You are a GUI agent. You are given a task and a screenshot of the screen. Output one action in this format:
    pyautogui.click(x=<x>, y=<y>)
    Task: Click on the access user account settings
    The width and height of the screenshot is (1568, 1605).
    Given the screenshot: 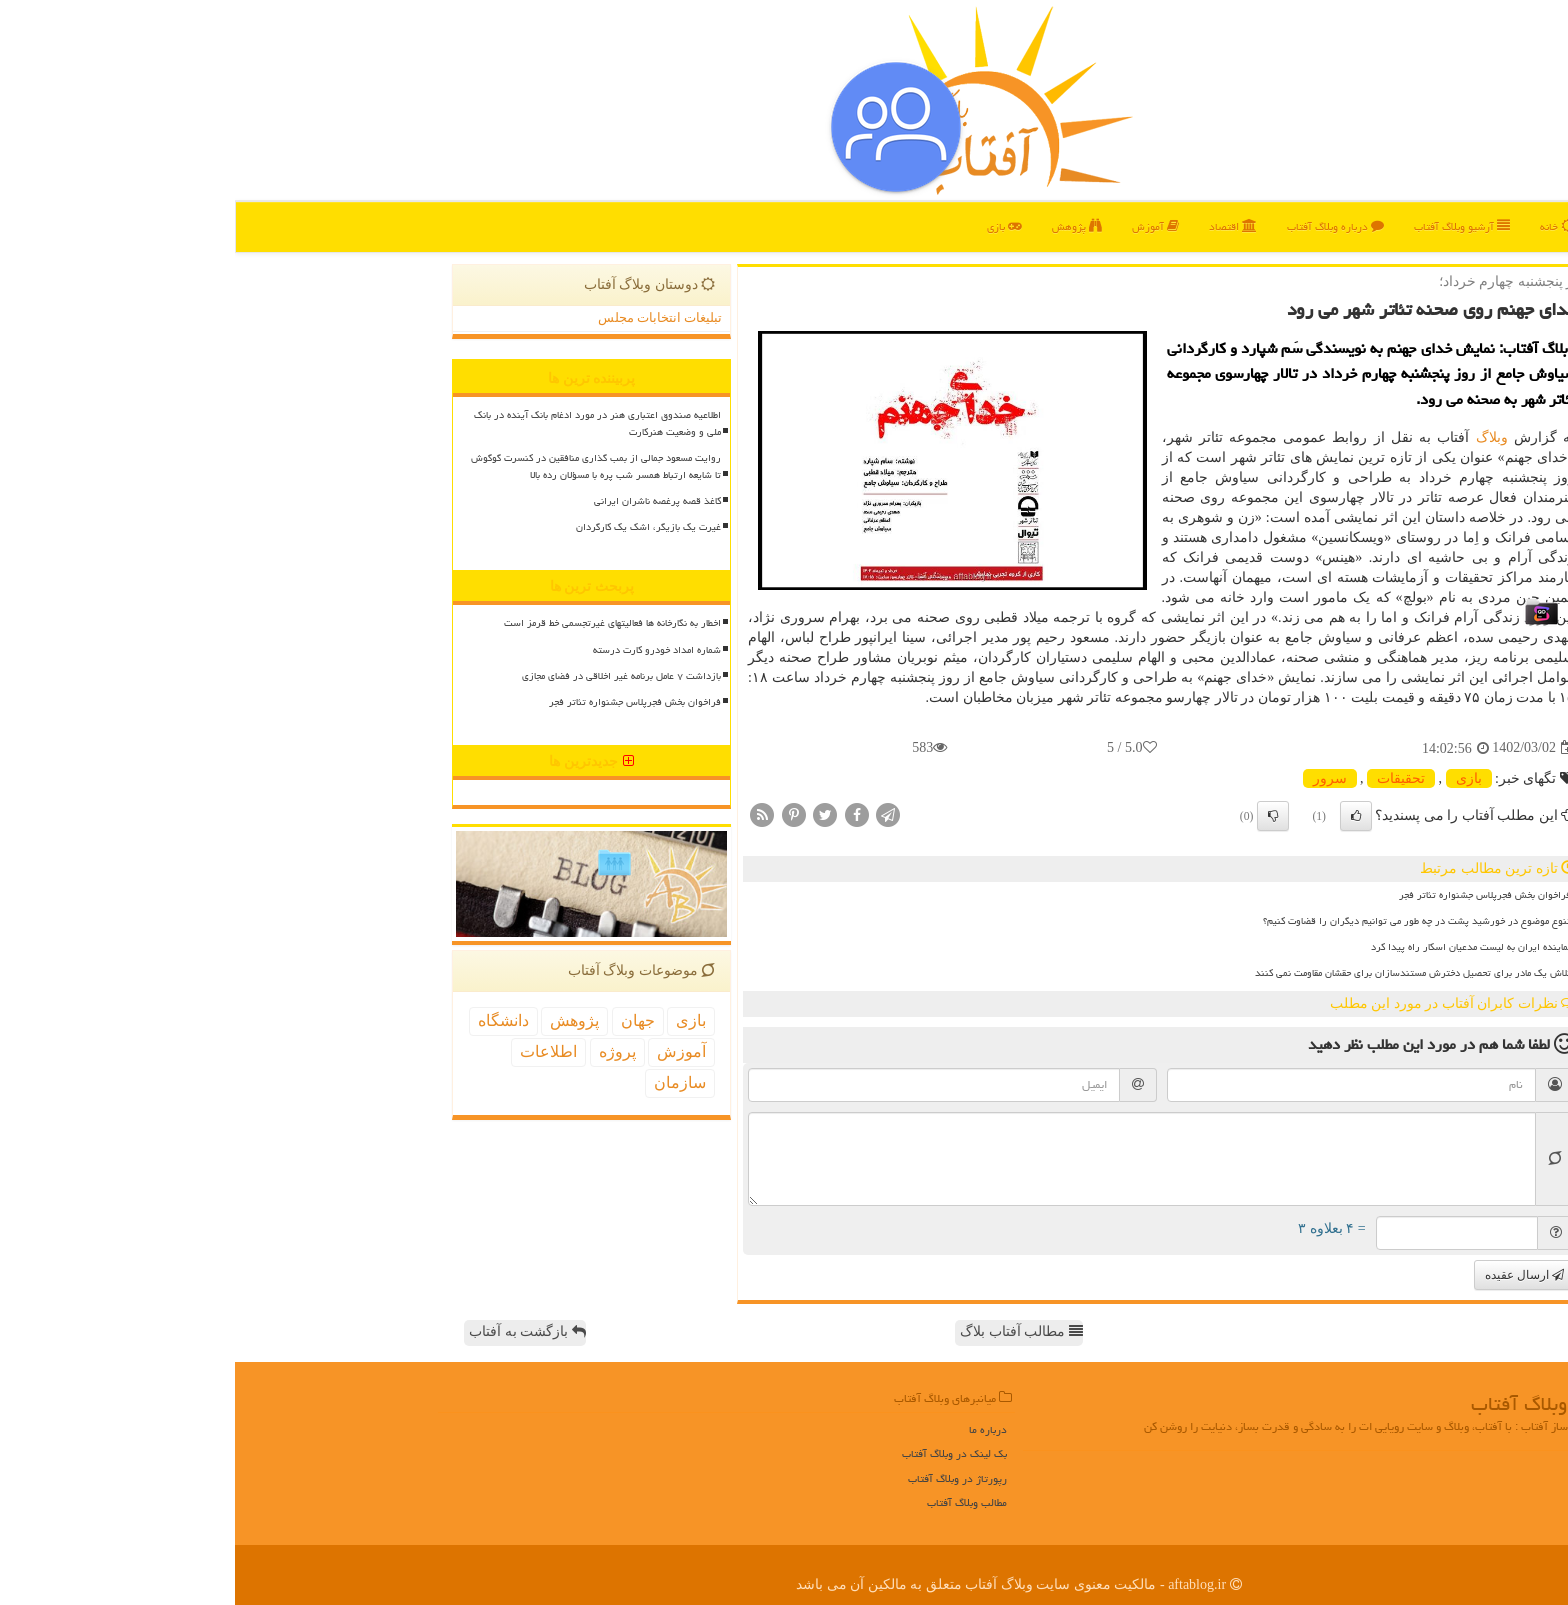 What is the action you would take?
    pyautogui.click(x=896, y=127)
    